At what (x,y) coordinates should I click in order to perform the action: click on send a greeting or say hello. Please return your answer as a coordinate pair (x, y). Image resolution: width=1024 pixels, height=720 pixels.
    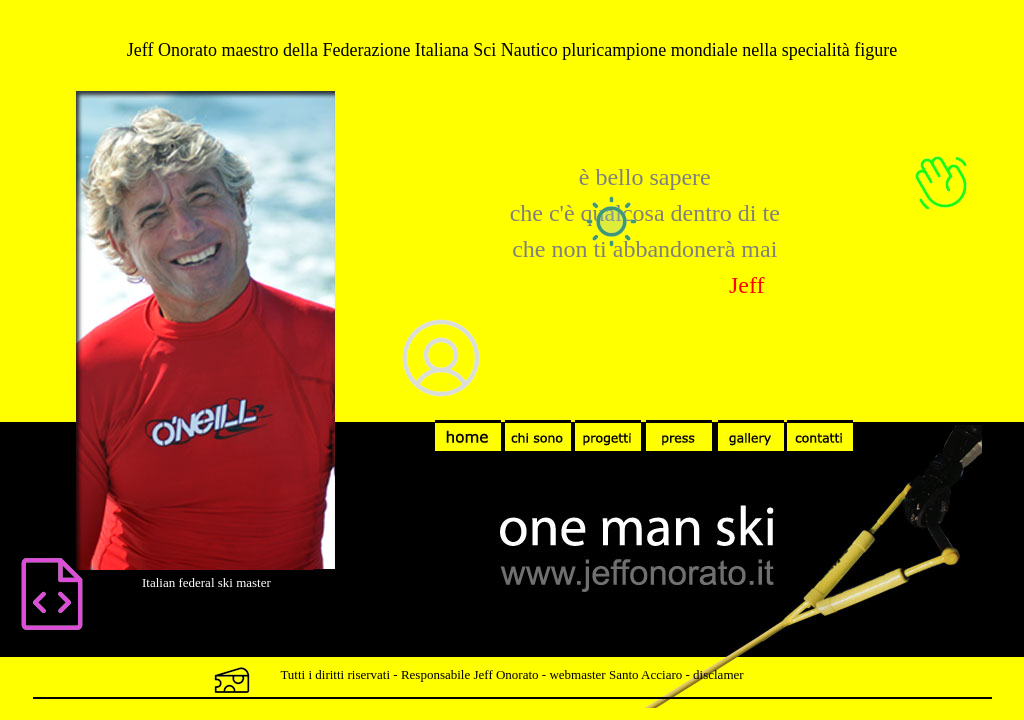
    Looking at the image, I should click on (941, 182).